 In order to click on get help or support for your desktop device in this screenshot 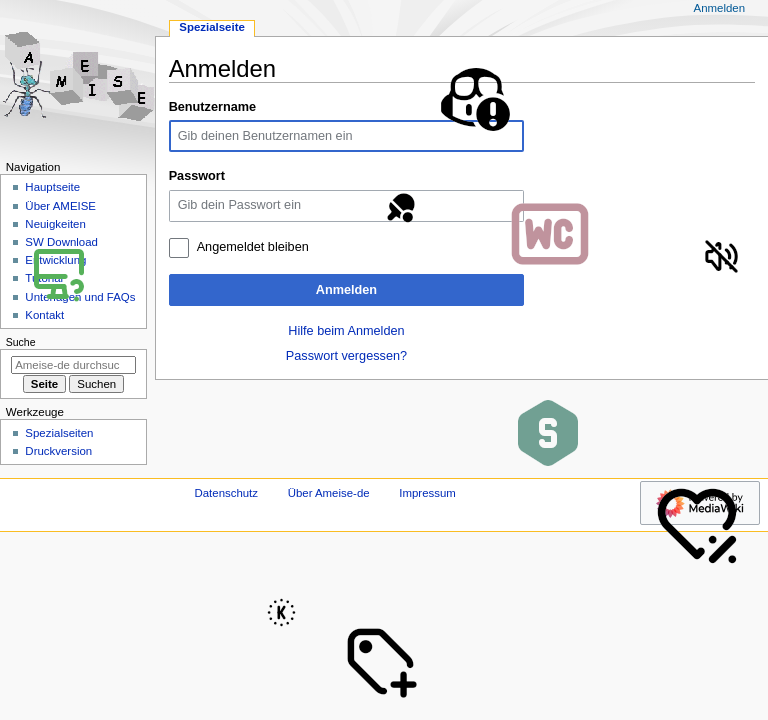, I will do `click(59, 274)`.